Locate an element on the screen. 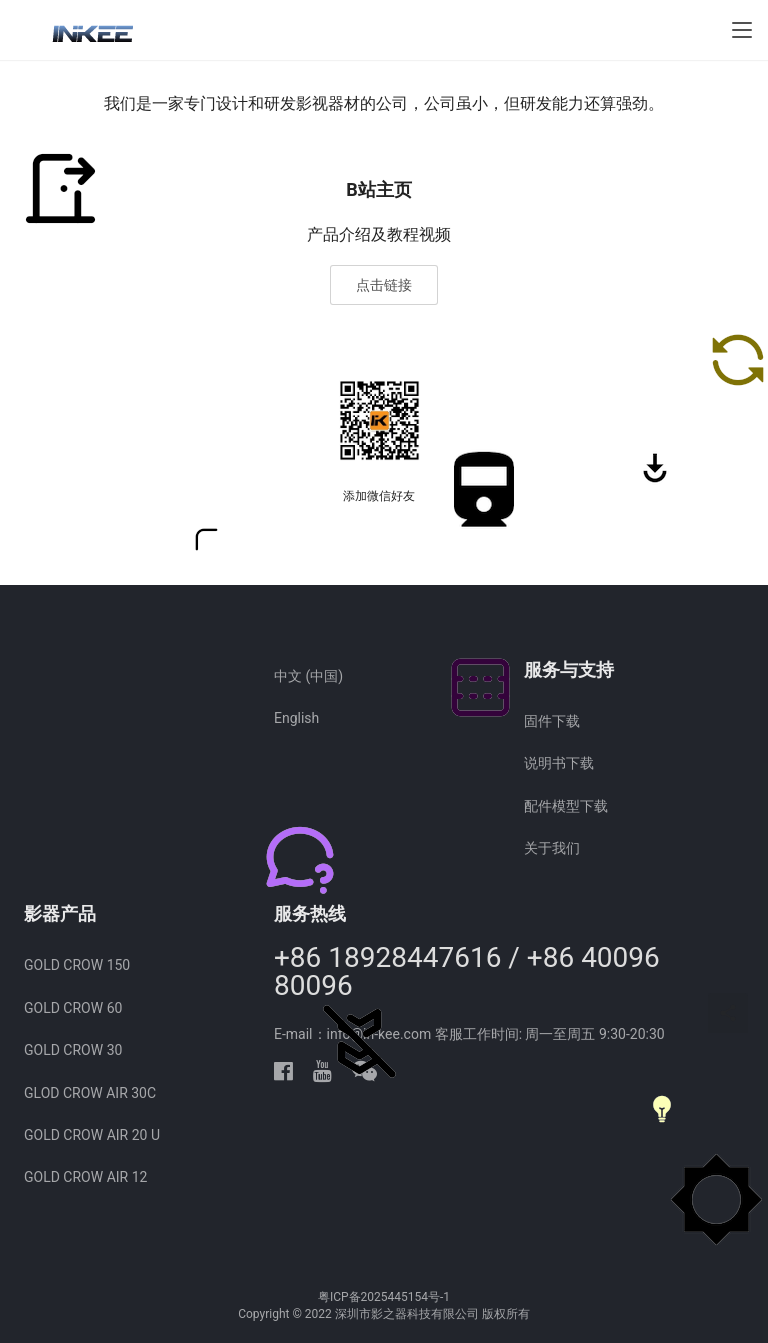 The image size is (768, 1343). adjust screen brightness settings is located at coordinates (716, 1199).